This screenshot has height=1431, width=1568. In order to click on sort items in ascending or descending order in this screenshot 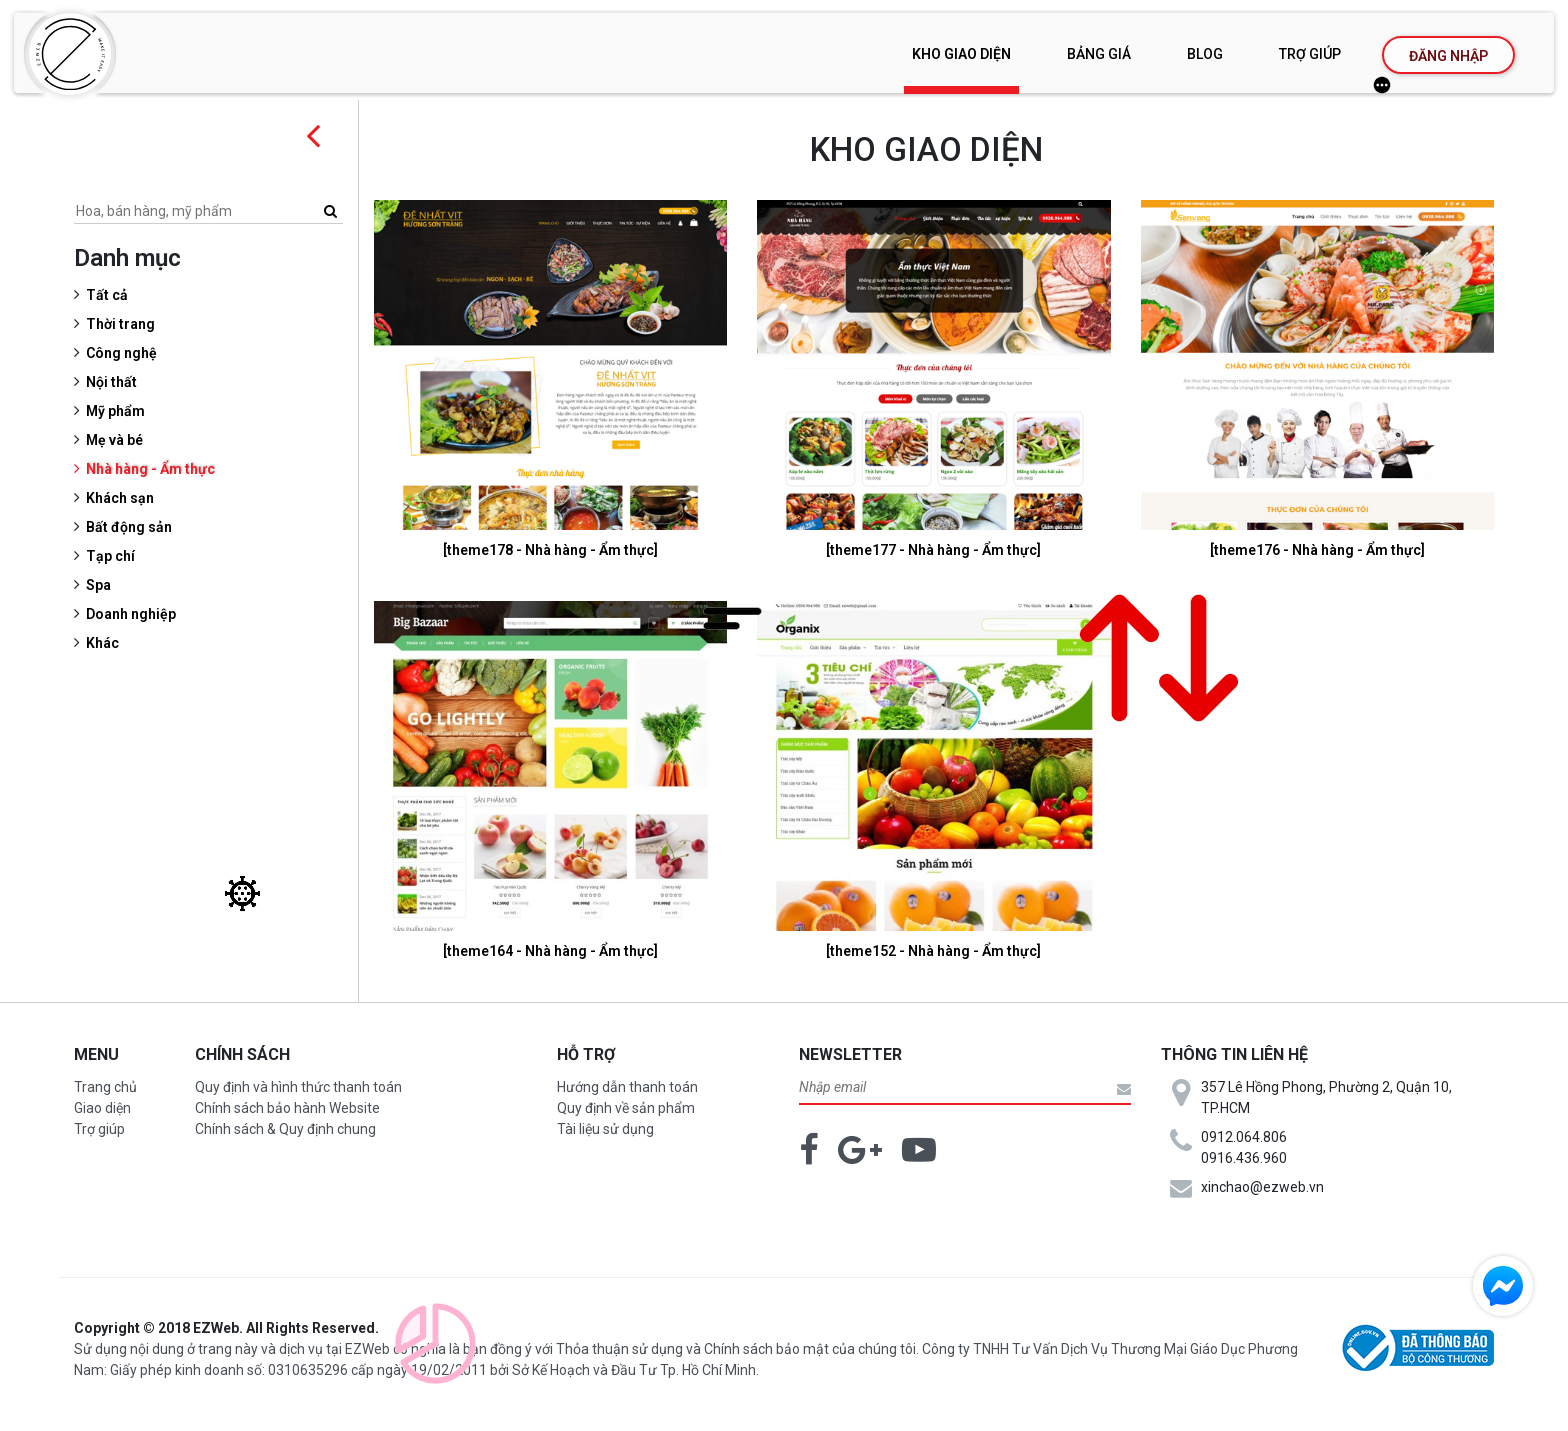, I will do `click(1159, 658)`.